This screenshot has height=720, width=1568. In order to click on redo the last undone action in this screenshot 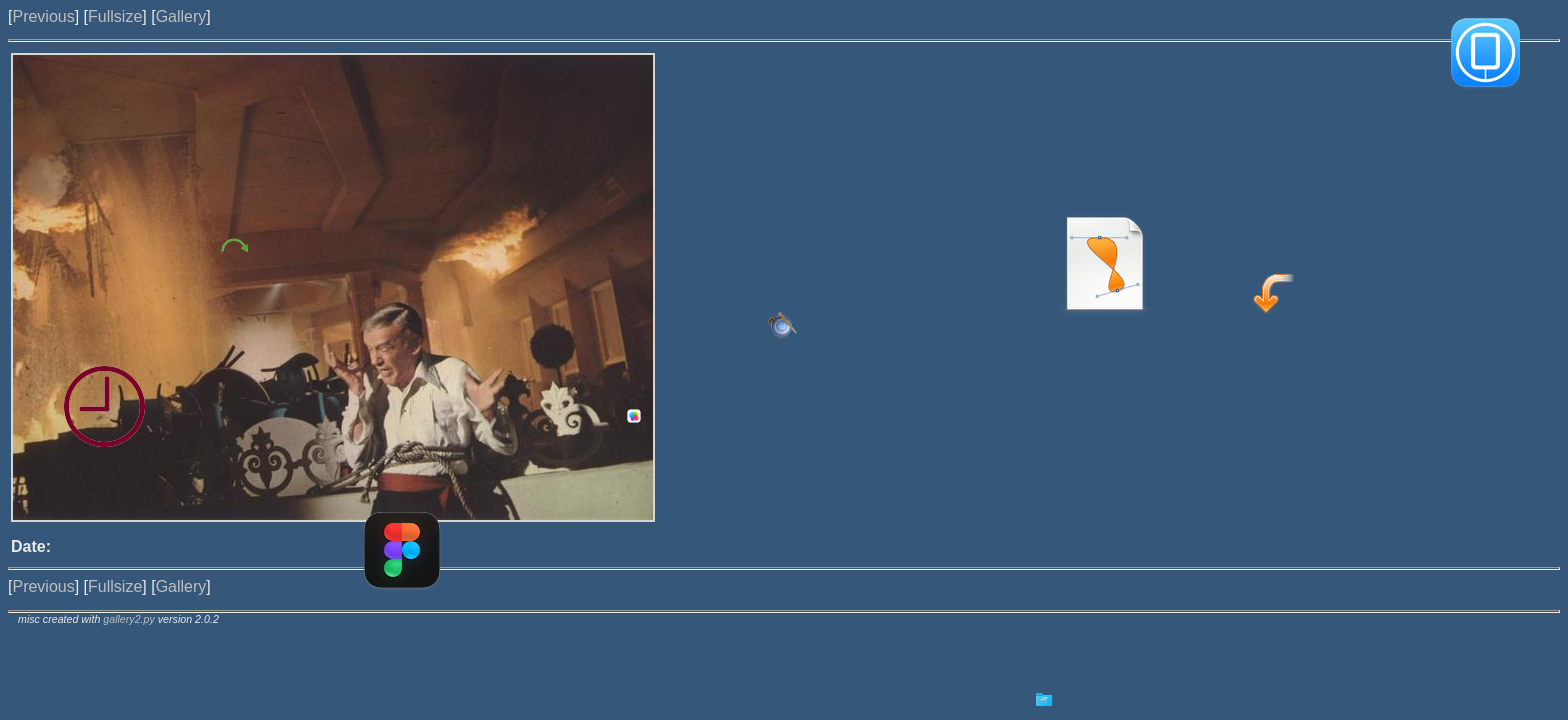, I will do `click(234, 245)`.